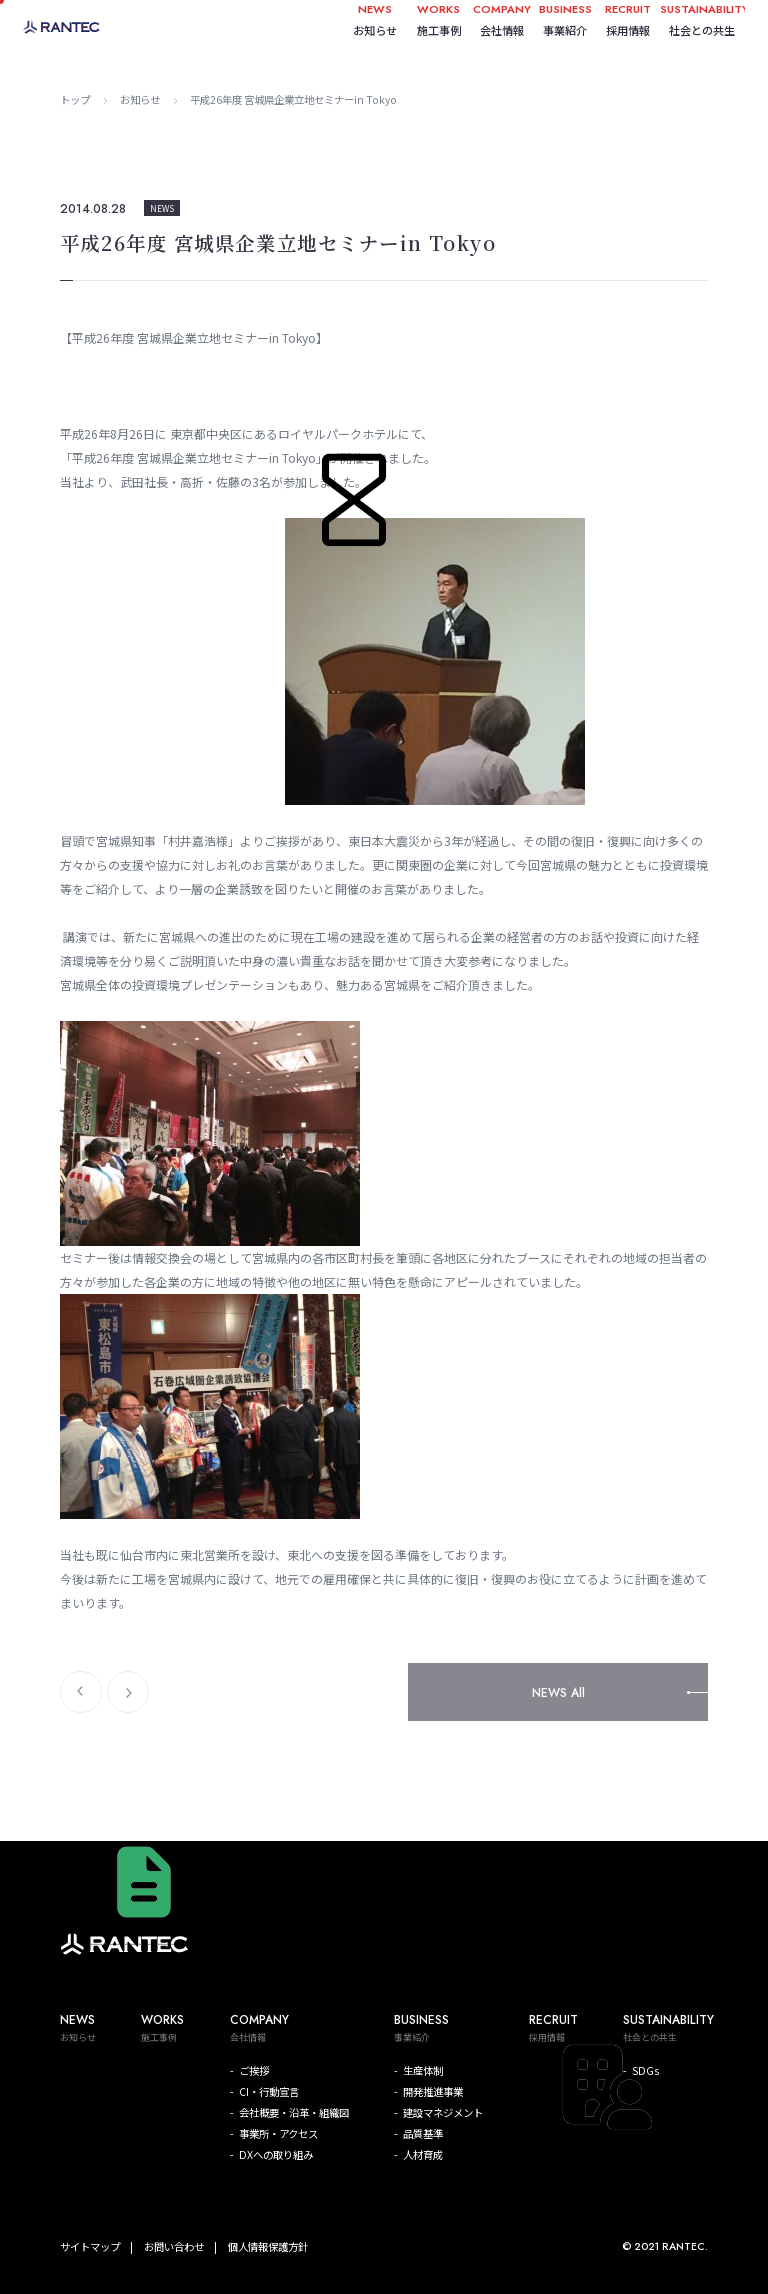 The width and height of the screenshot is (768, 2294). I want to click on view document contents, so click(144, 1882).